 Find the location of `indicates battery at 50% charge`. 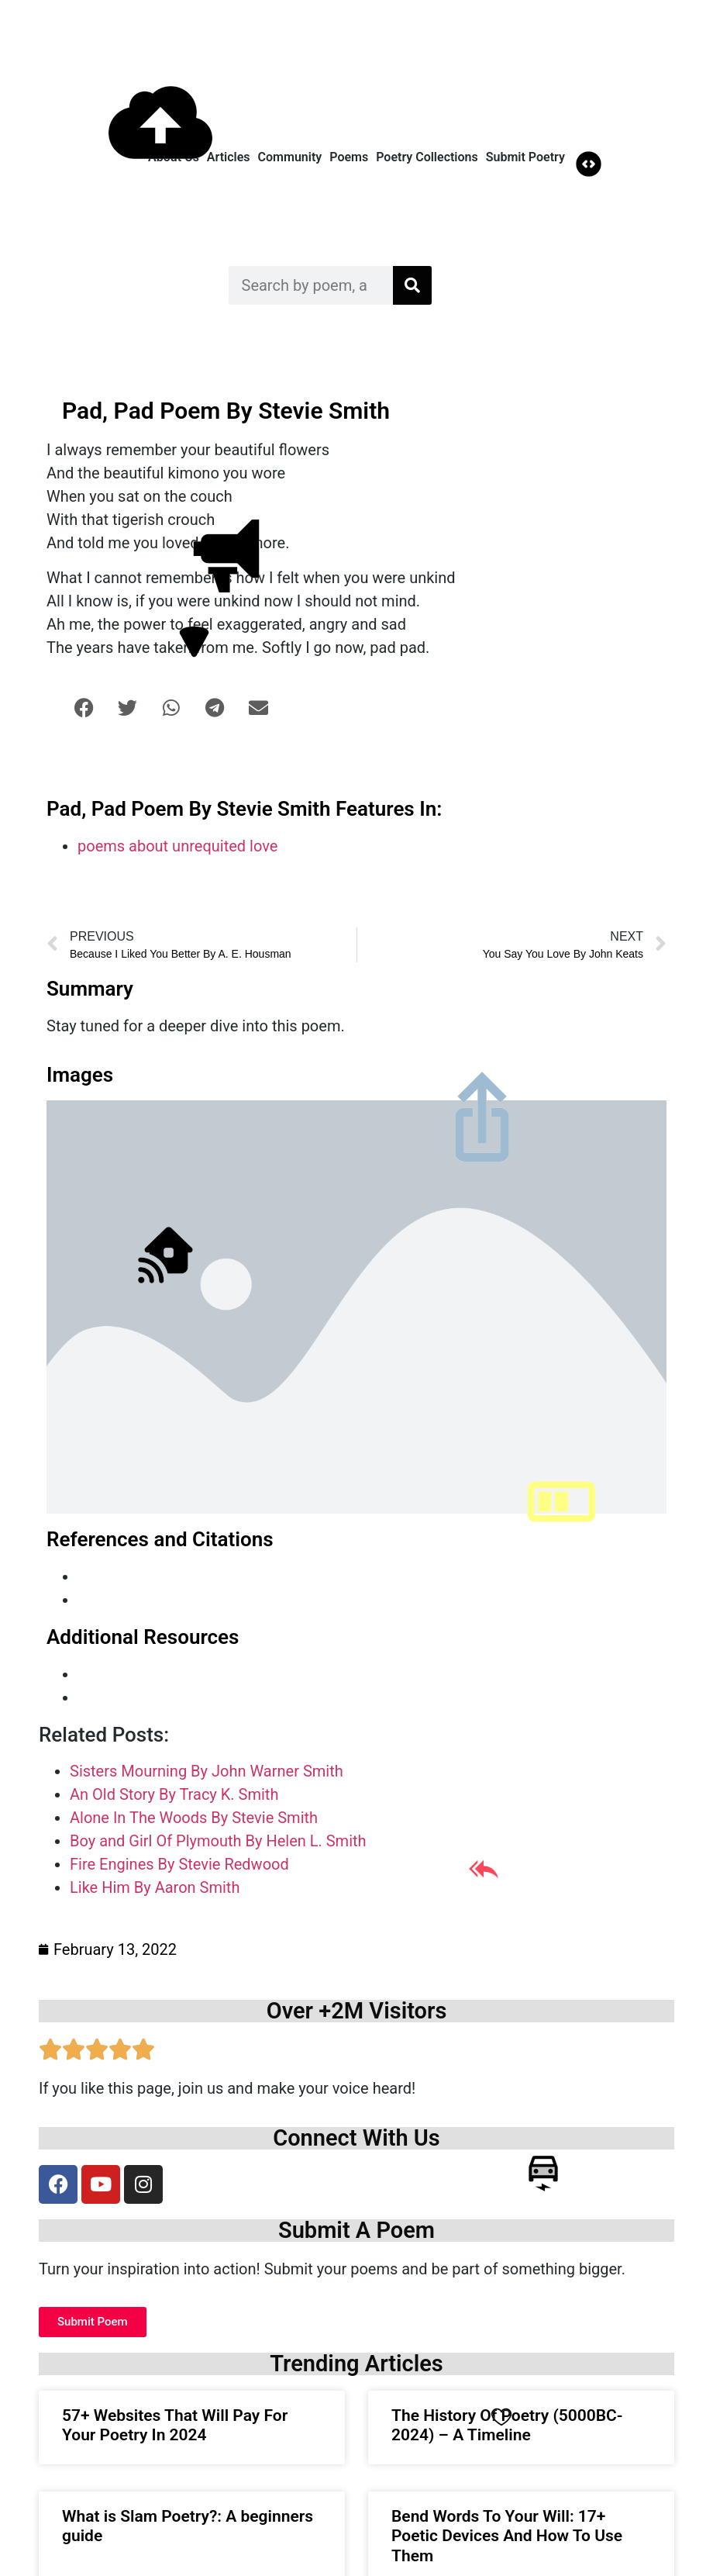

indicates battery at 50% charge is located at coordinates (561, 1501).